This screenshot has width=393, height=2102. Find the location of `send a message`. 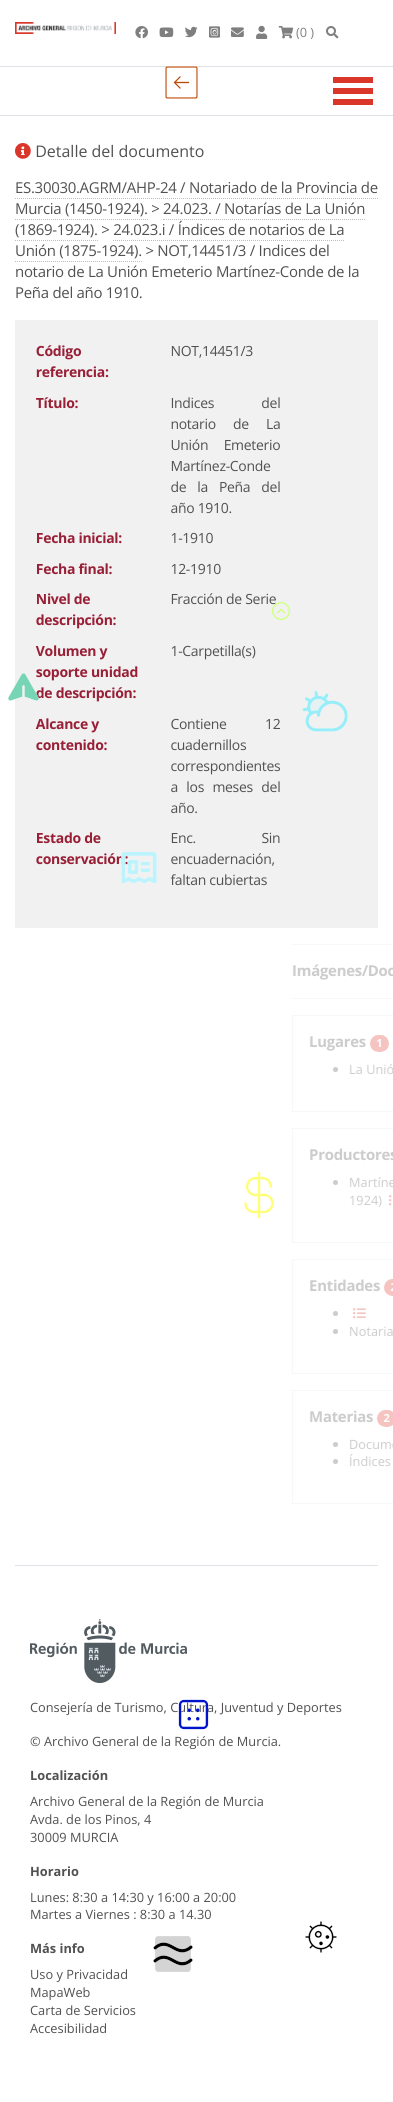

send a message is located at coordinates (23, 687).